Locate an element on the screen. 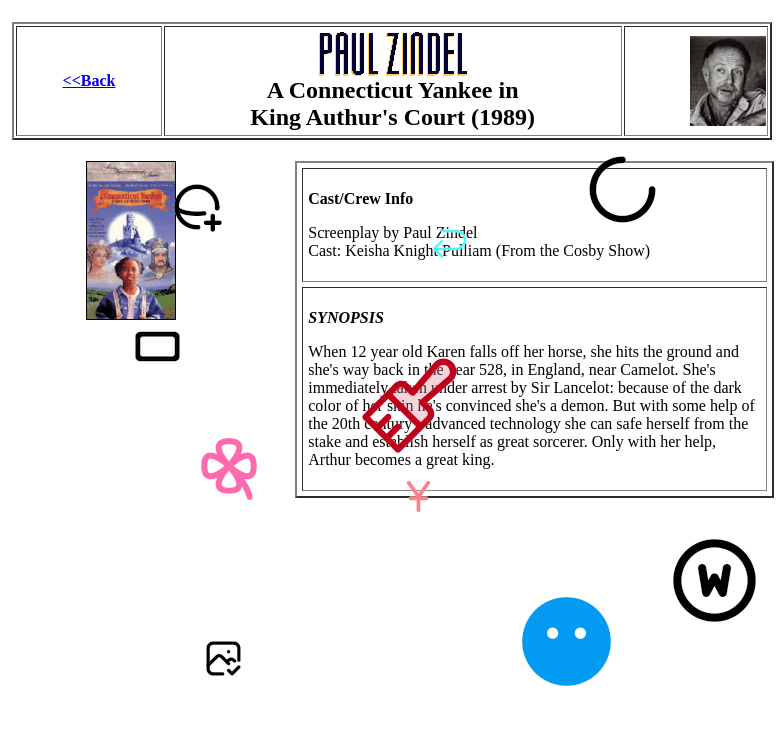  return to previous screen or step is located at coordinates (449, 242).